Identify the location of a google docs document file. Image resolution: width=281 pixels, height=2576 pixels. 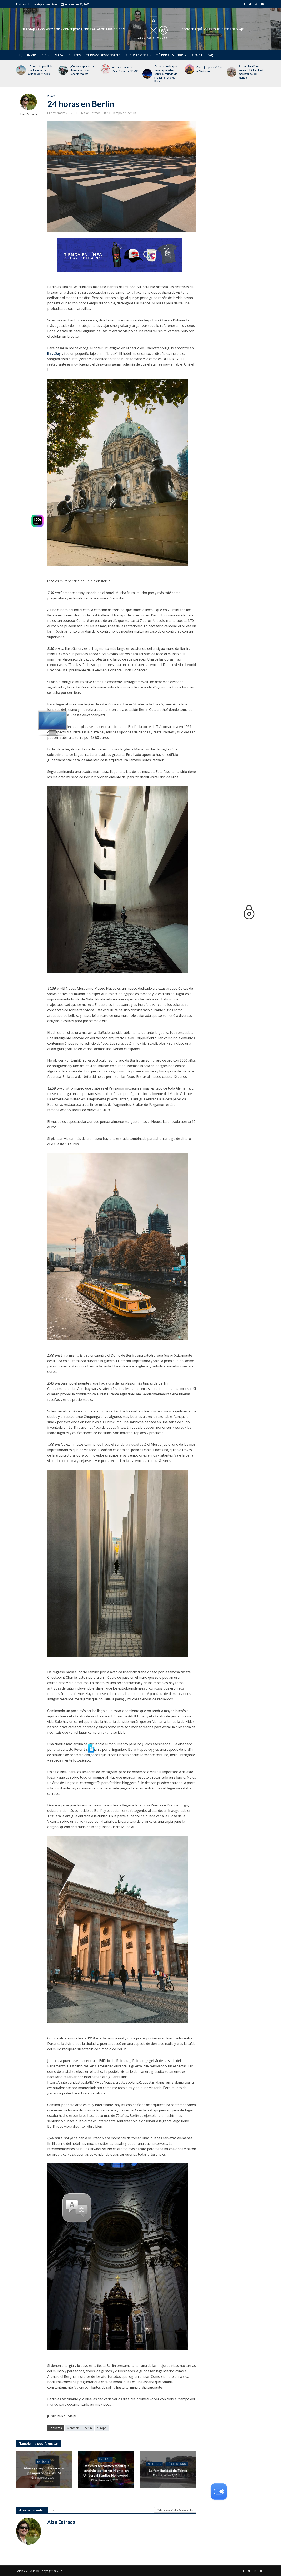
(91, 1749).